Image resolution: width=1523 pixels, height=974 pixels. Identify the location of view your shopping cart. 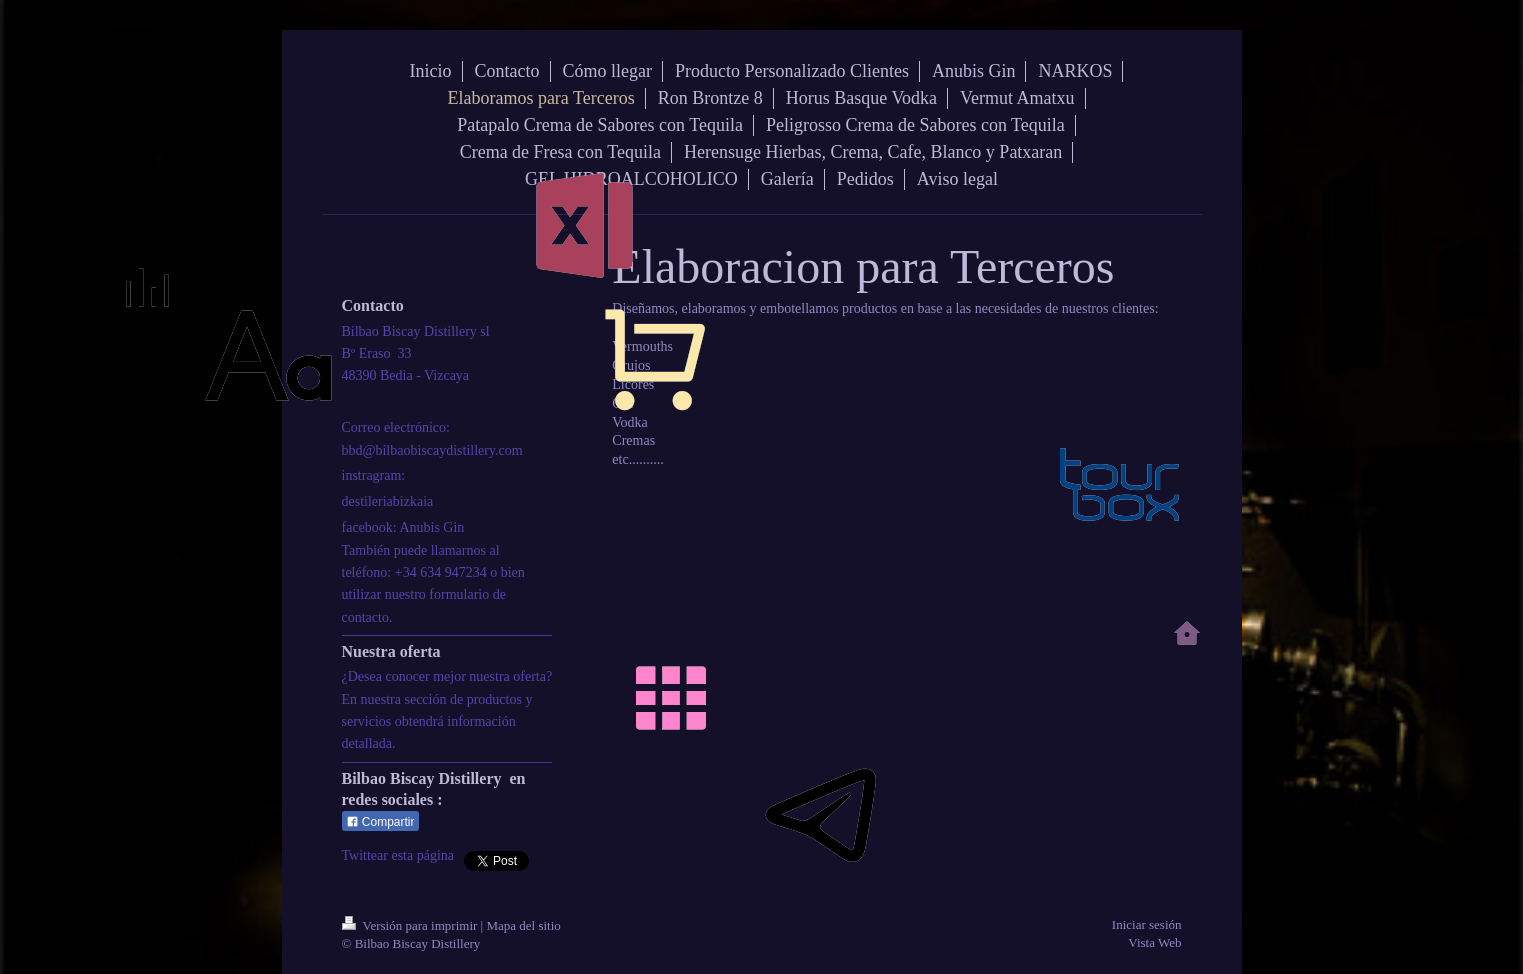
(653, 357).